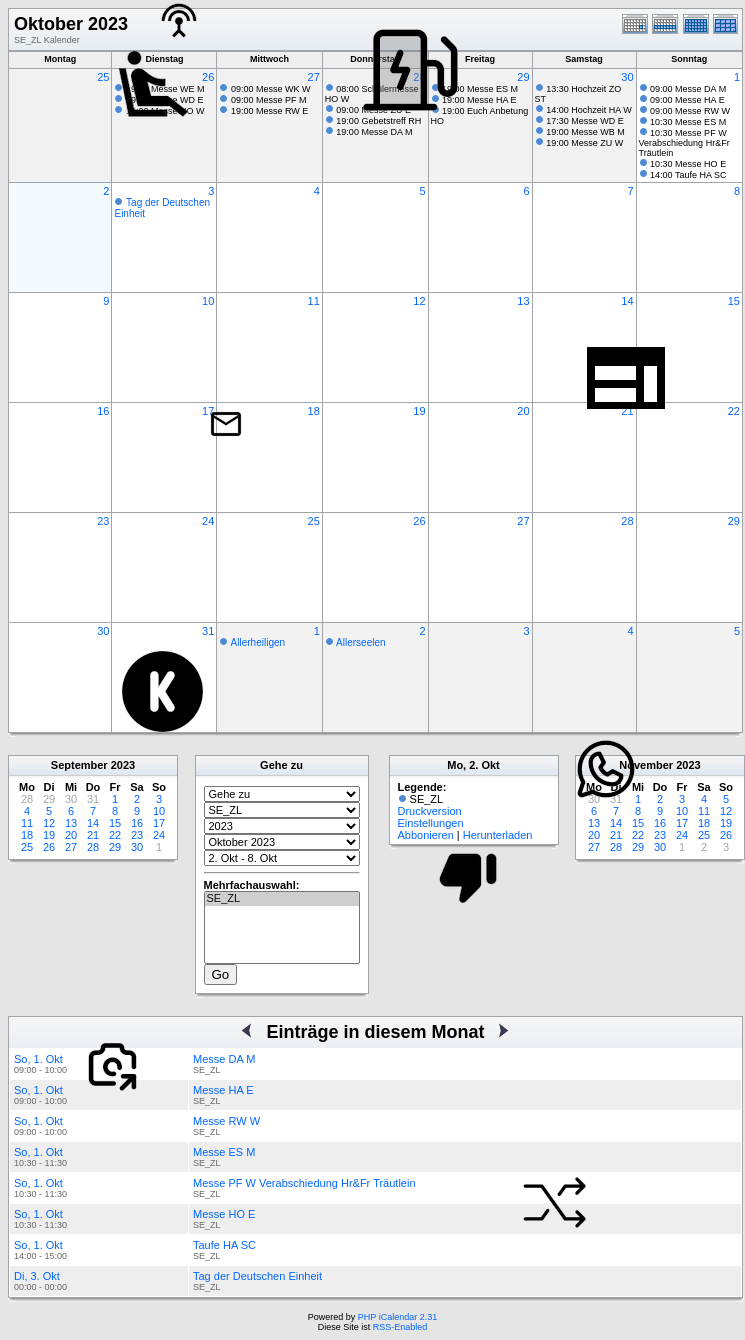 The image size is (745, 1340). What do you see at coordinates (153, 85) in the screenshot?
I see `select extra legroom or recline seating` at bounding box center [153, 85].